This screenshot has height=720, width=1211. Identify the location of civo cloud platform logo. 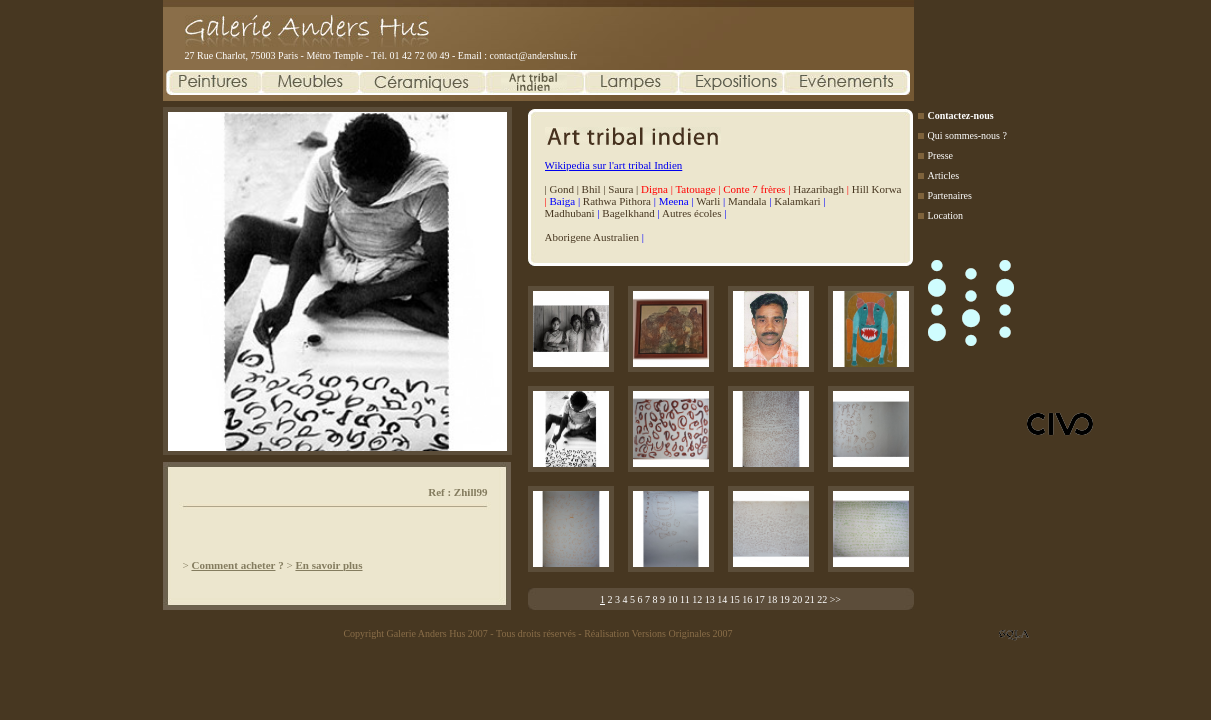
(1060, 424).